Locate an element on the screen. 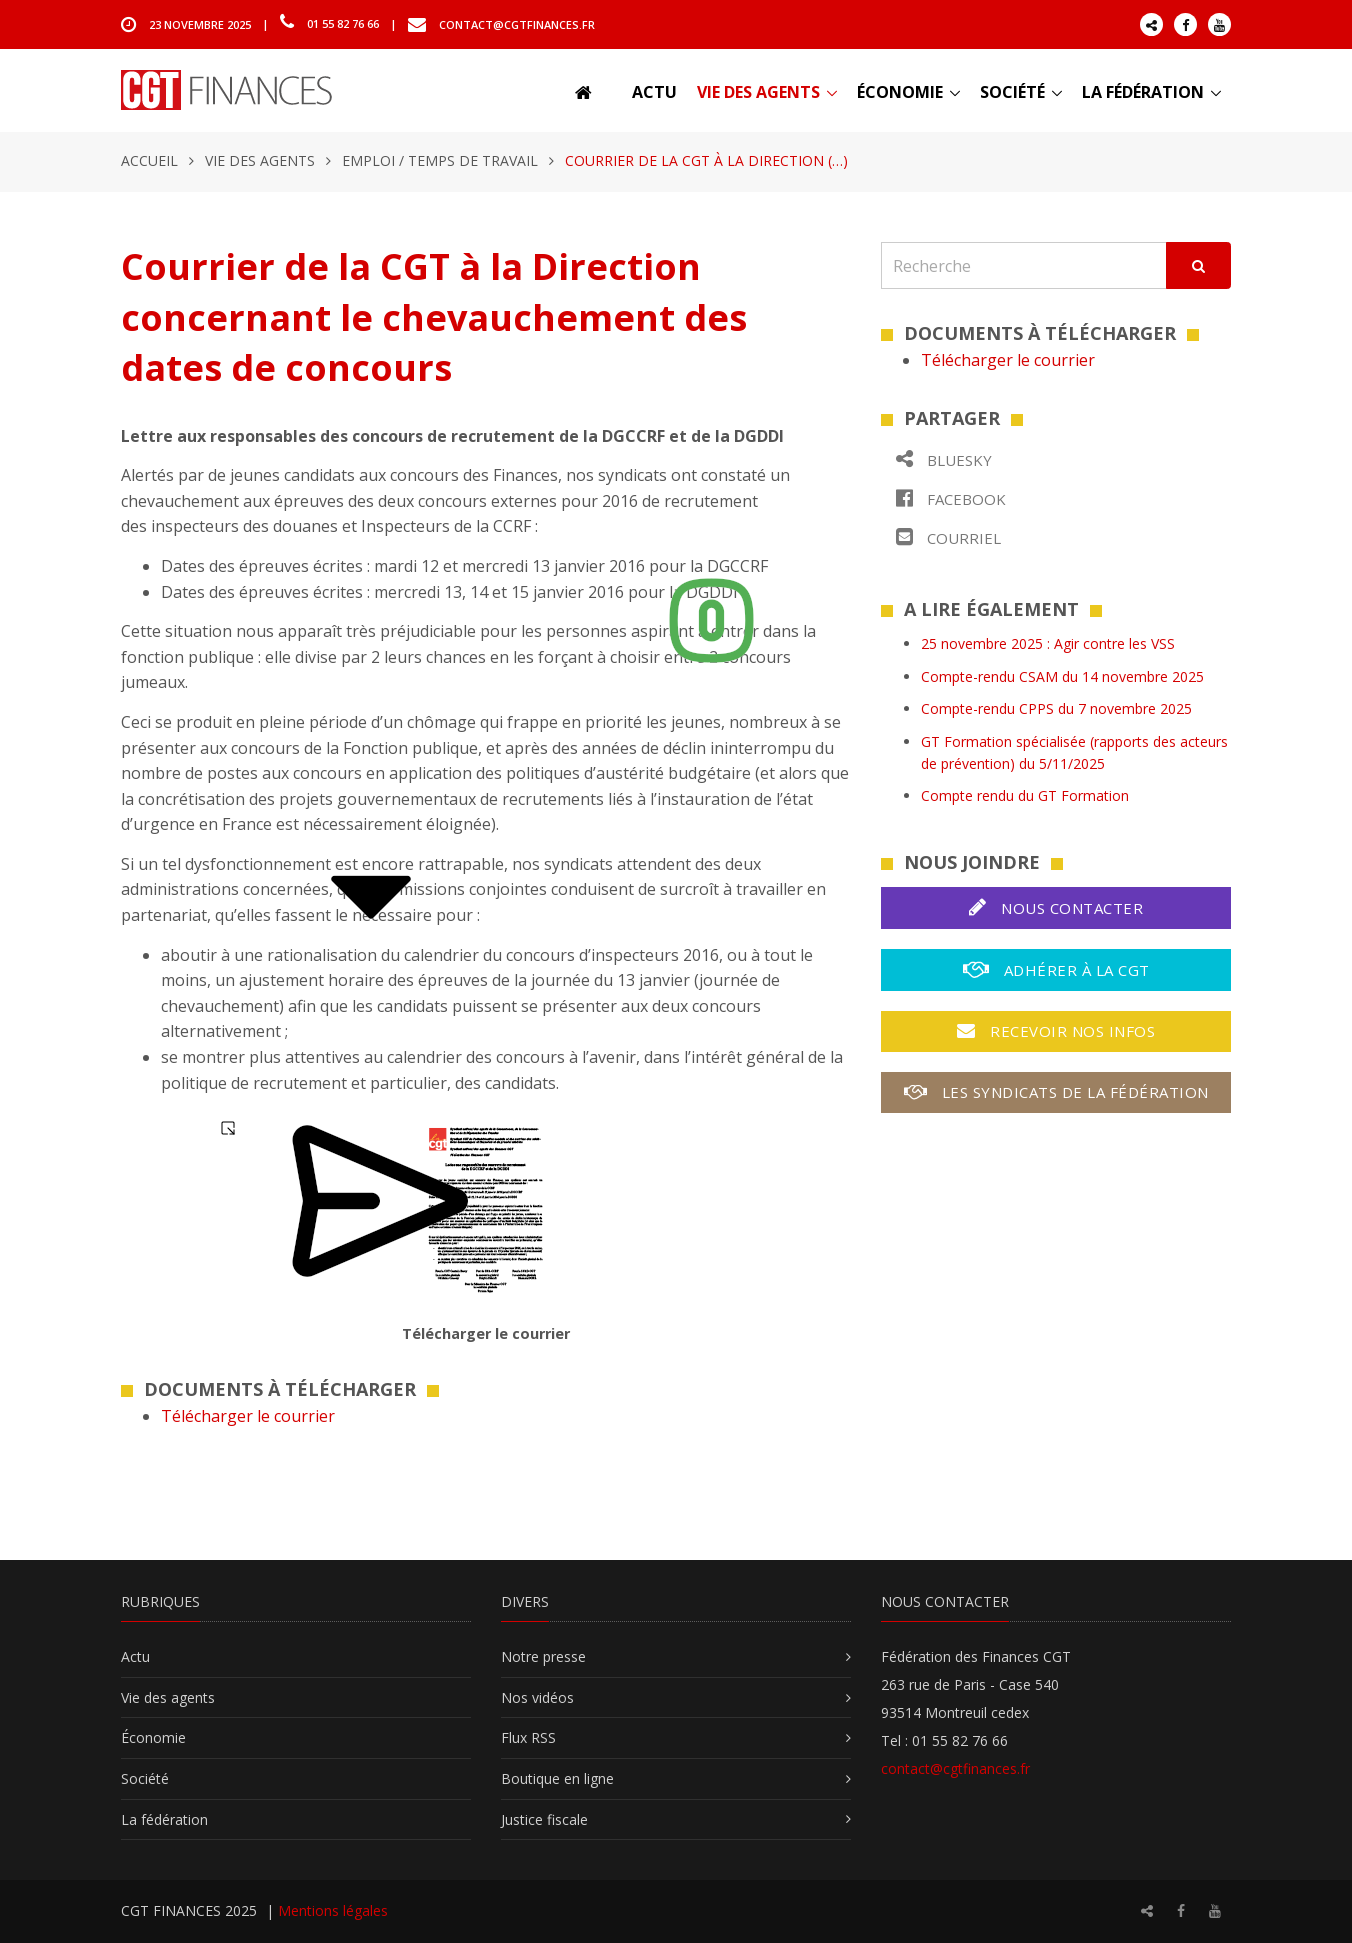  expand a dropdown menu is located at coordinates (371, 898).